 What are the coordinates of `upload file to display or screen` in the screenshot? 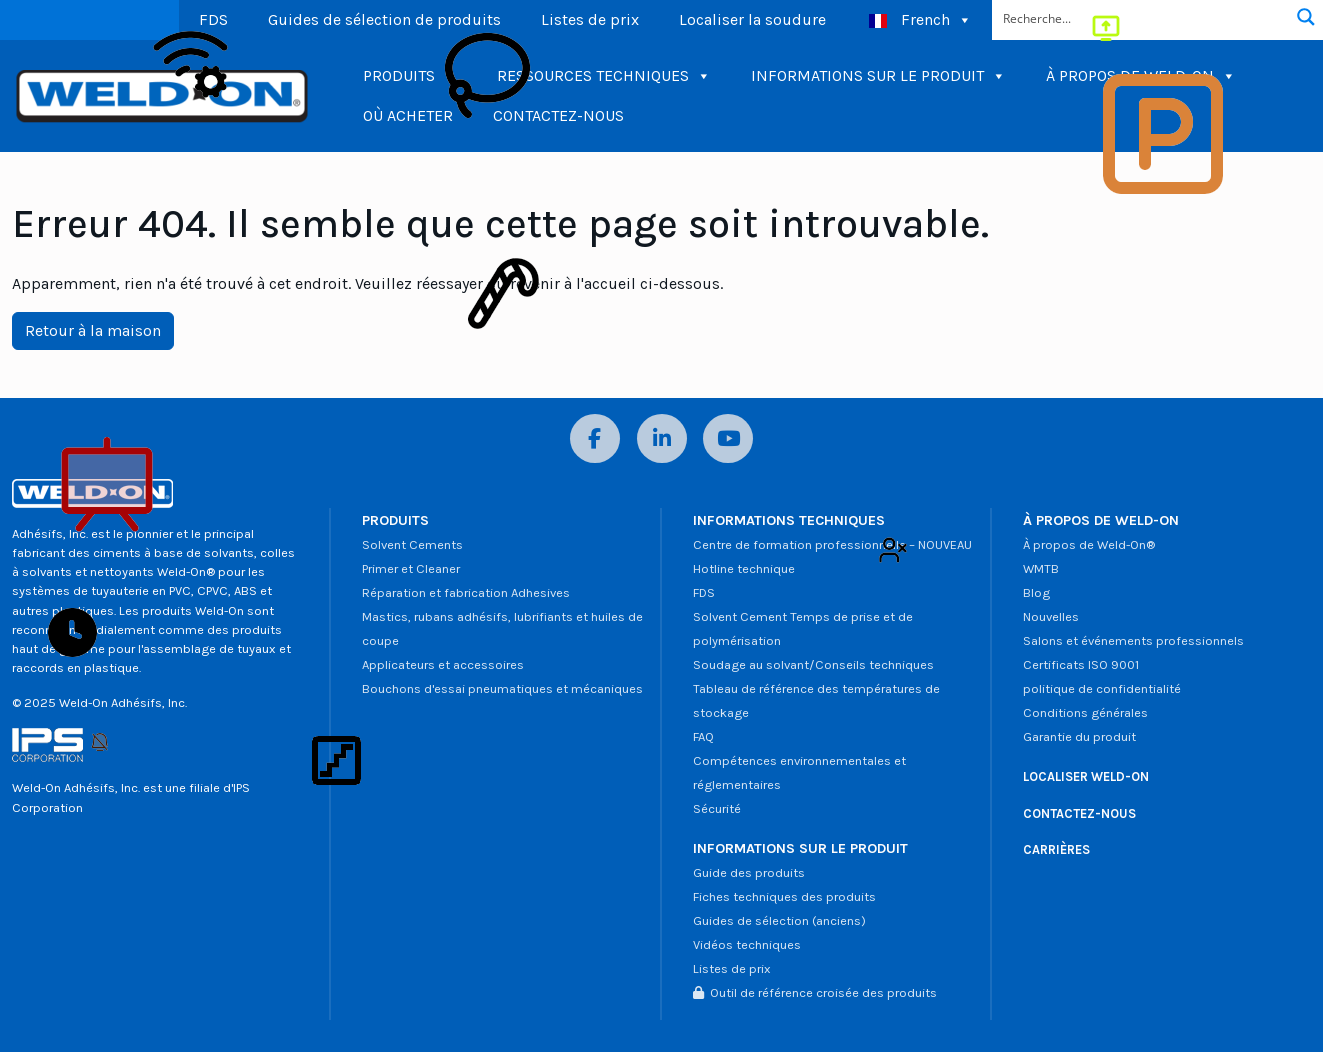 It's located at (1106, 27).